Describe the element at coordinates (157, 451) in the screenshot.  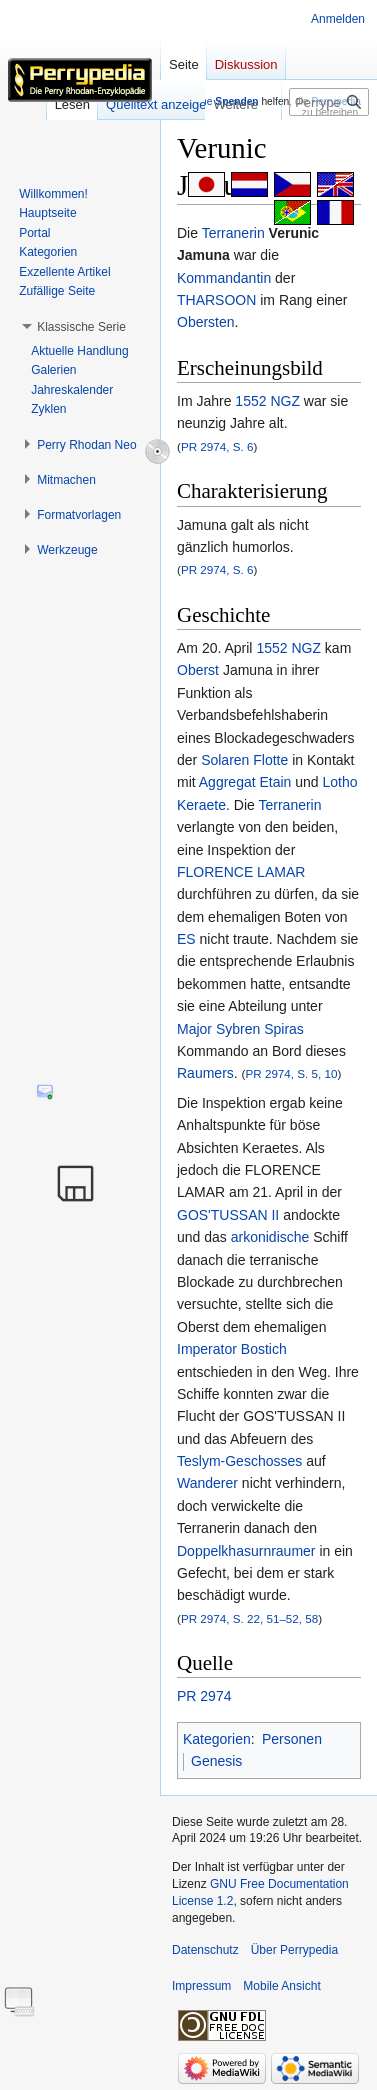
I see `indicates a DVD or optical disc drive` at that location.